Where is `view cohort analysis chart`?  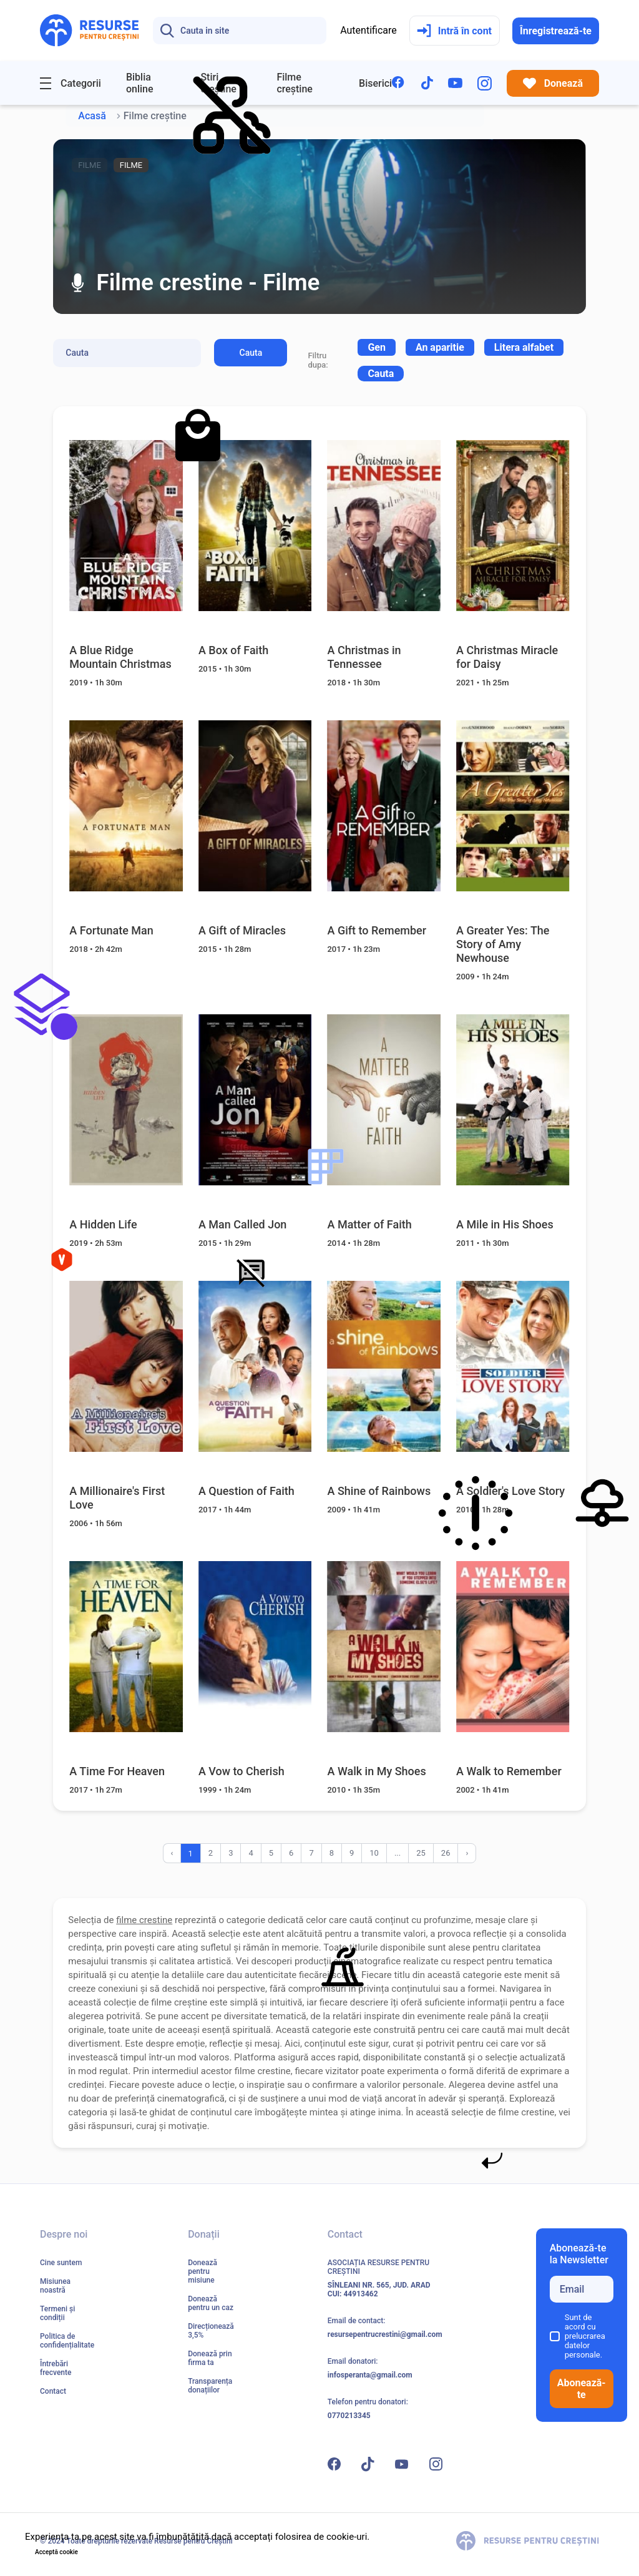
view cohort analysis chart is located at coordinates (326, 1167).